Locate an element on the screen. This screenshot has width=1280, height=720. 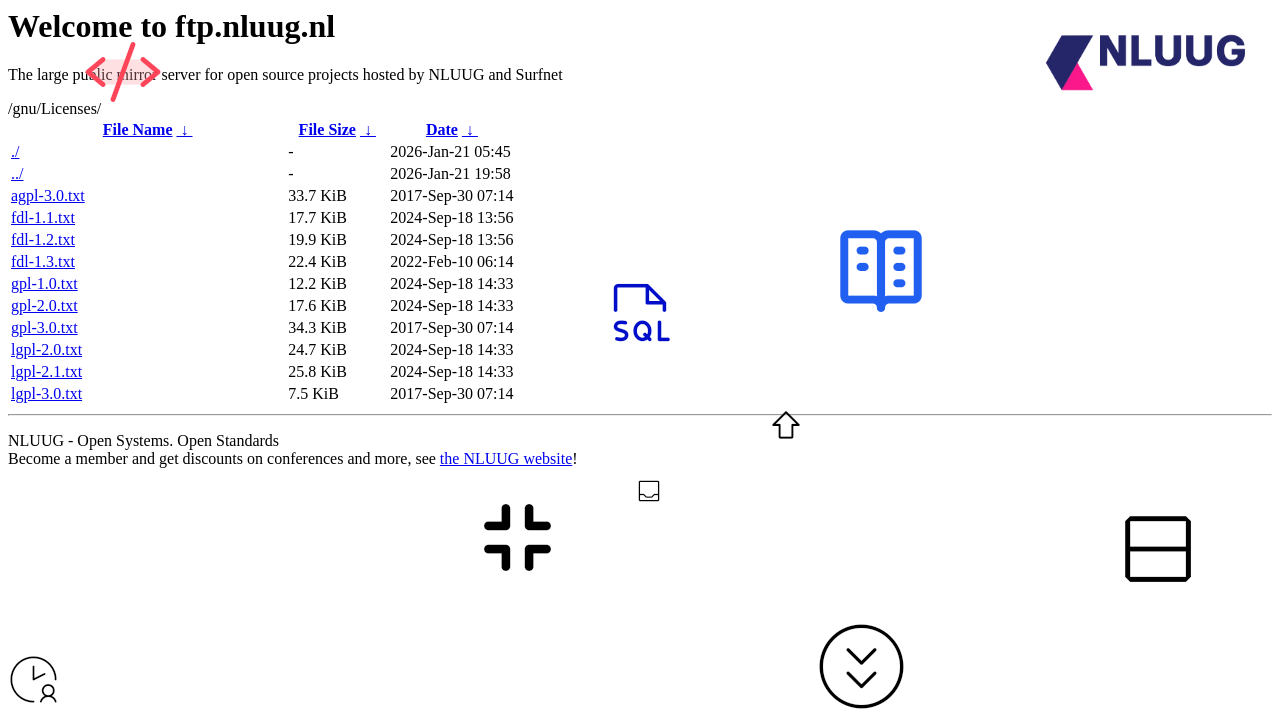
split editor view horizontally is located at coordinates (1155, 546).